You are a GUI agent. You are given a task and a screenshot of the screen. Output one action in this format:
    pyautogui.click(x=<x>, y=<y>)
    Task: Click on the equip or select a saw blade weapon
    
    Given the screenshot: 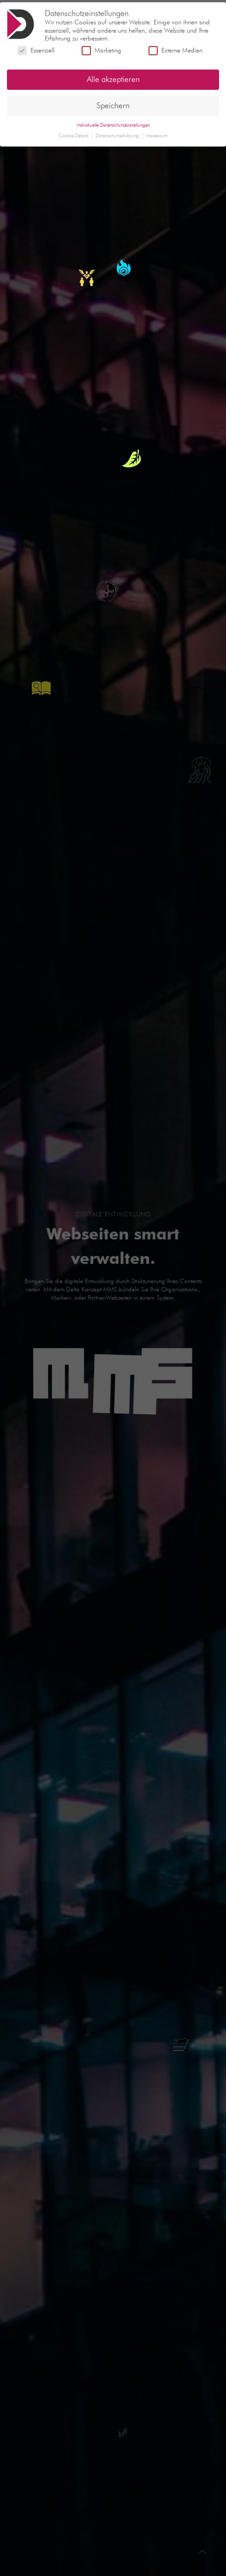 What is the action you would take?
    pyautogui.click(x=123, y=2433)
    